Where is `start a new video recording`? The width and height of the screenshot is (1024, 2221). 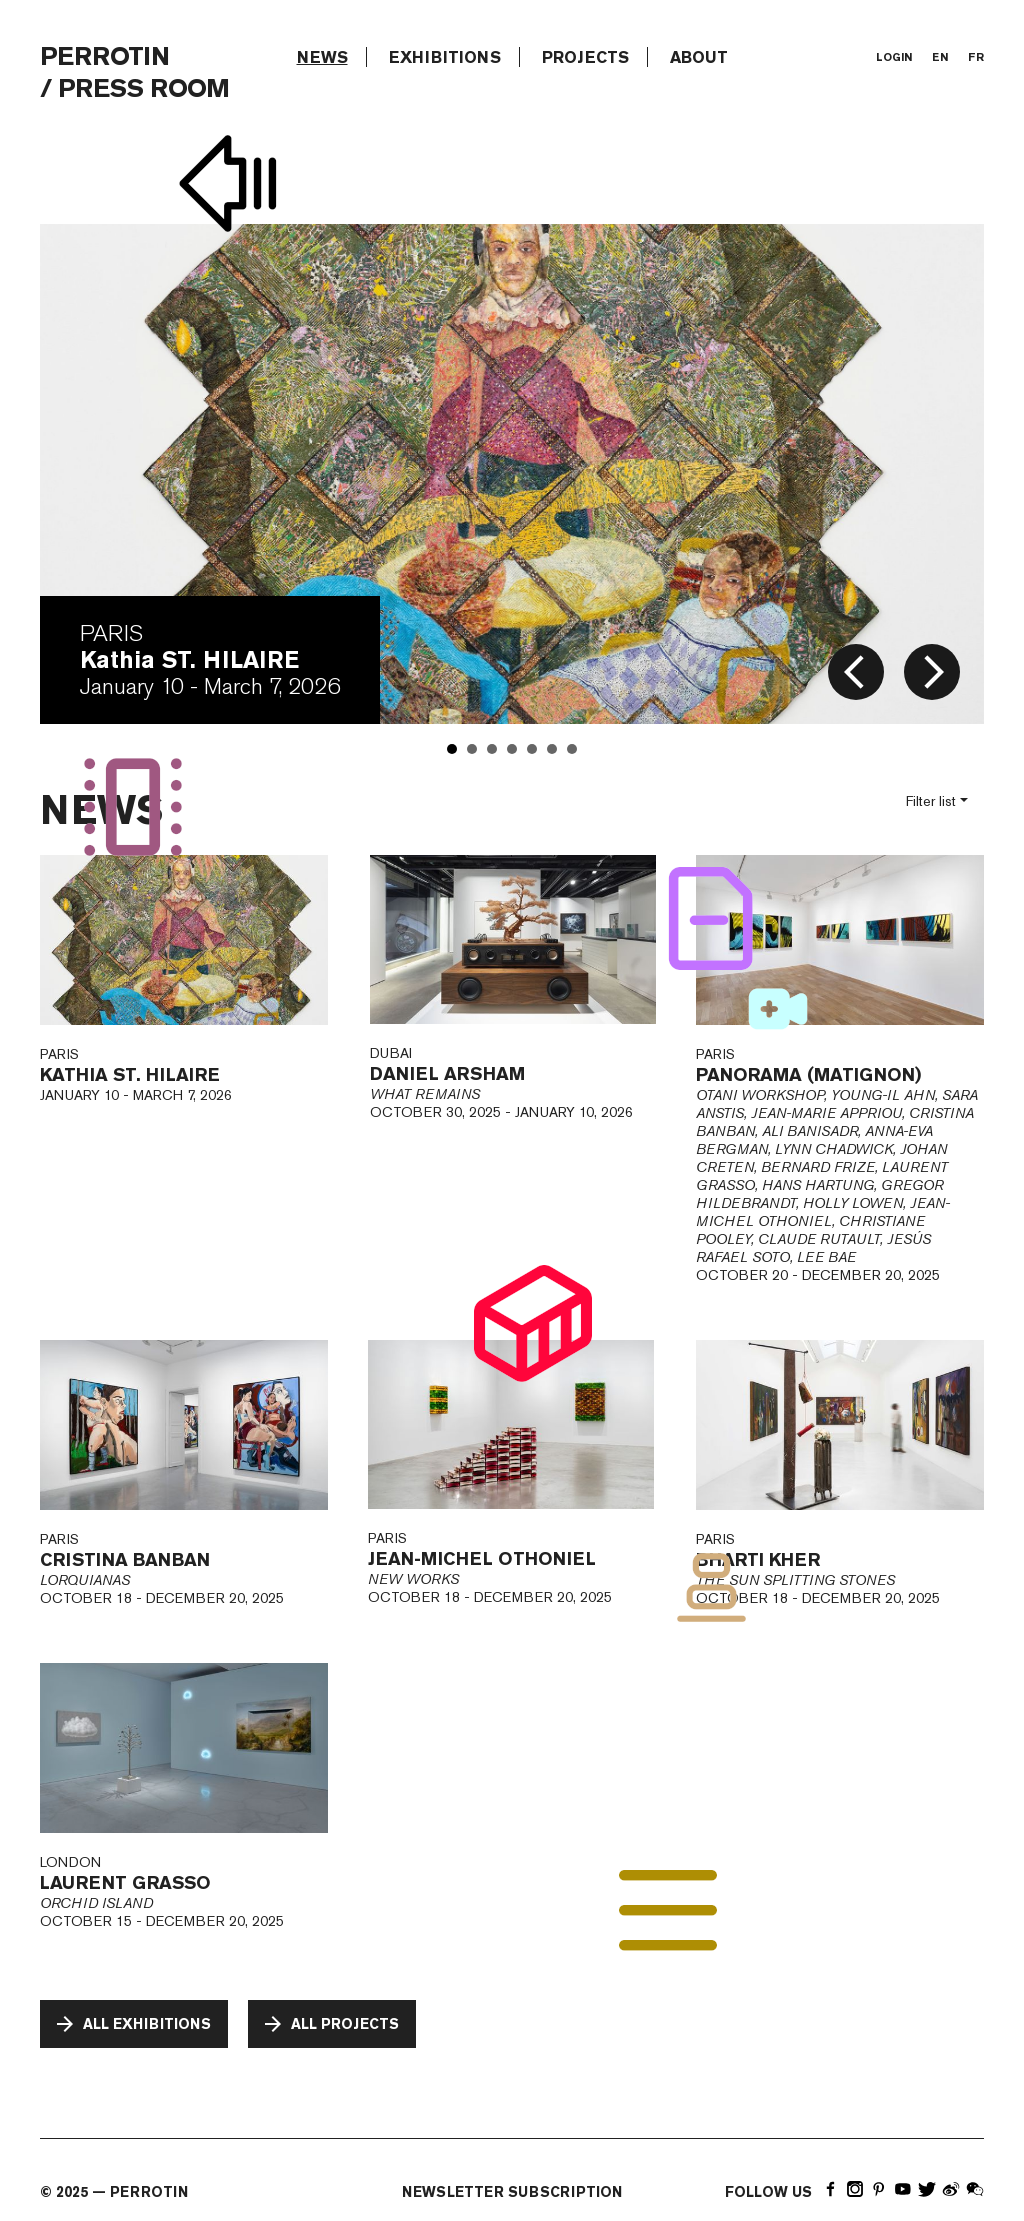 start a new video recording is located at coordinates (778, 1009).